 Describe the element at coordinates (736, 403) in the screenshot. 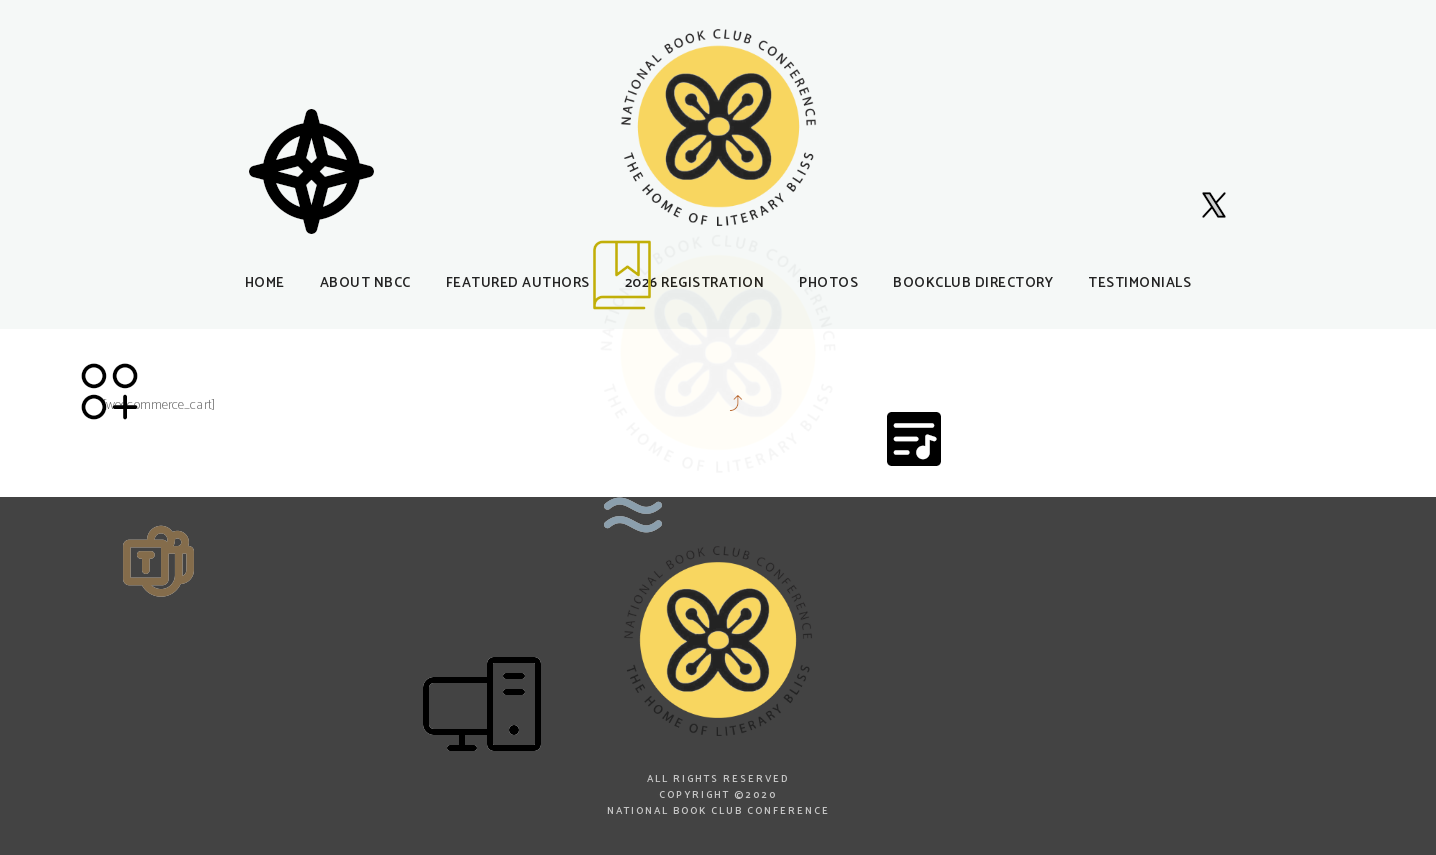

I see `go back and up in navigation` at that location.